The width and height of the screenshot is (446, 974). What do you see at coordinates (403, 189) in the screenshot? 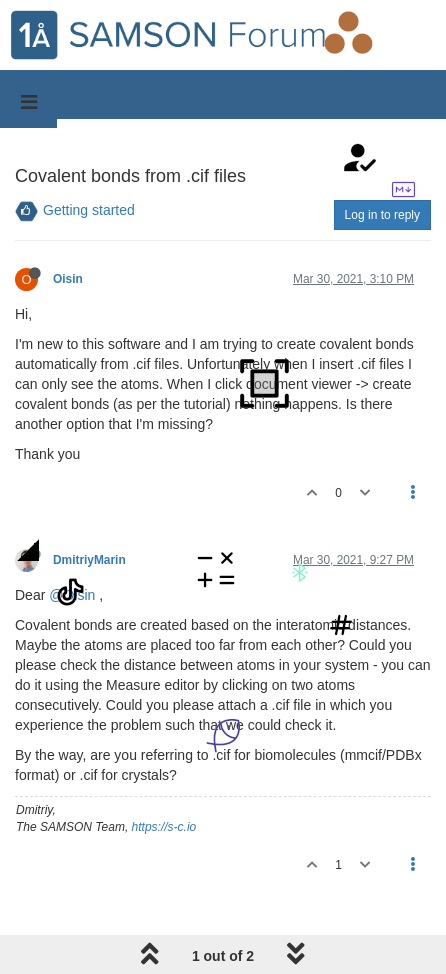
I see `format text using markdown` at bounding box center [403, 189].